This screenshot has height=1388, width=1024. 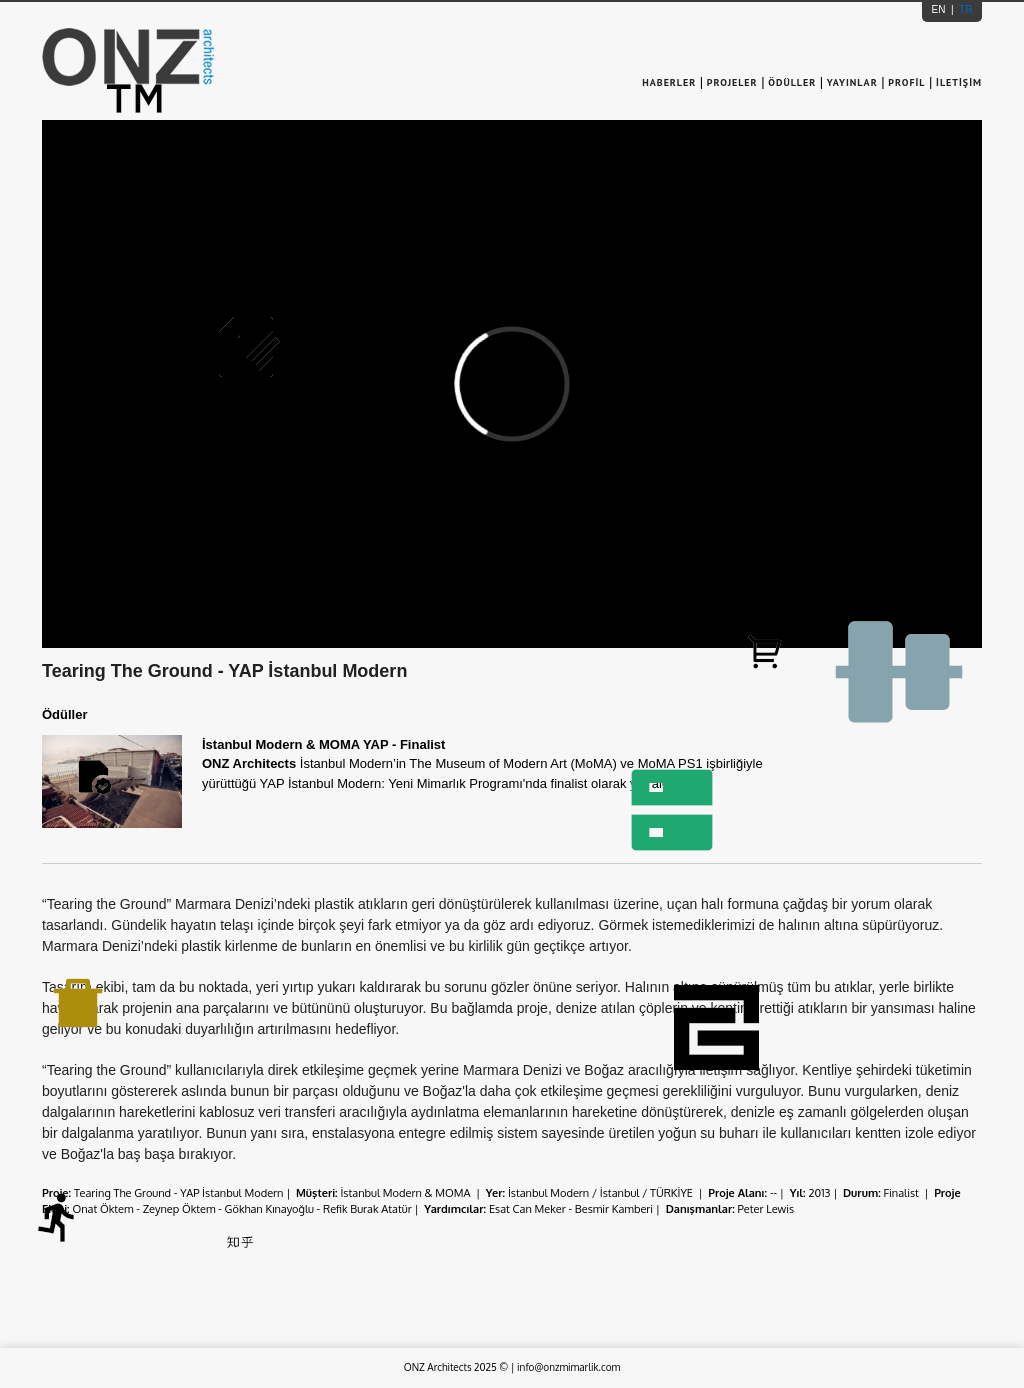 I want to click on delete selected item, so click(x=78, y=1003).